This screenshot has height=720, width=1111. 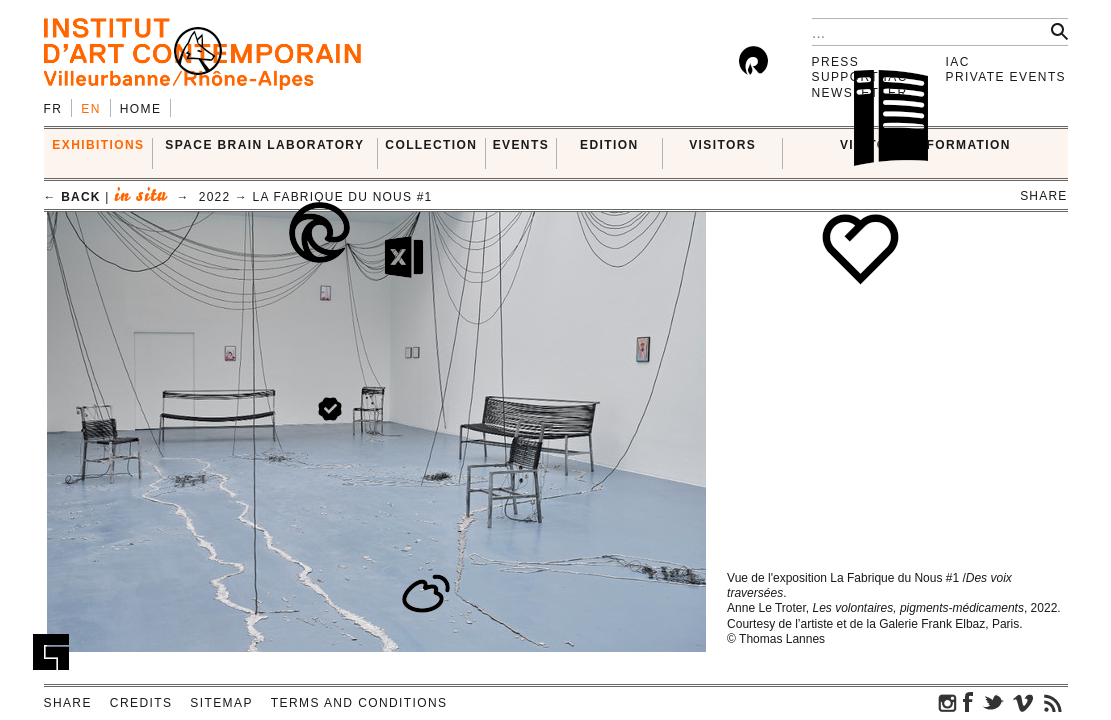 I want to click on open or view an Excel spreadsheet file, so click(x=404, y=257).